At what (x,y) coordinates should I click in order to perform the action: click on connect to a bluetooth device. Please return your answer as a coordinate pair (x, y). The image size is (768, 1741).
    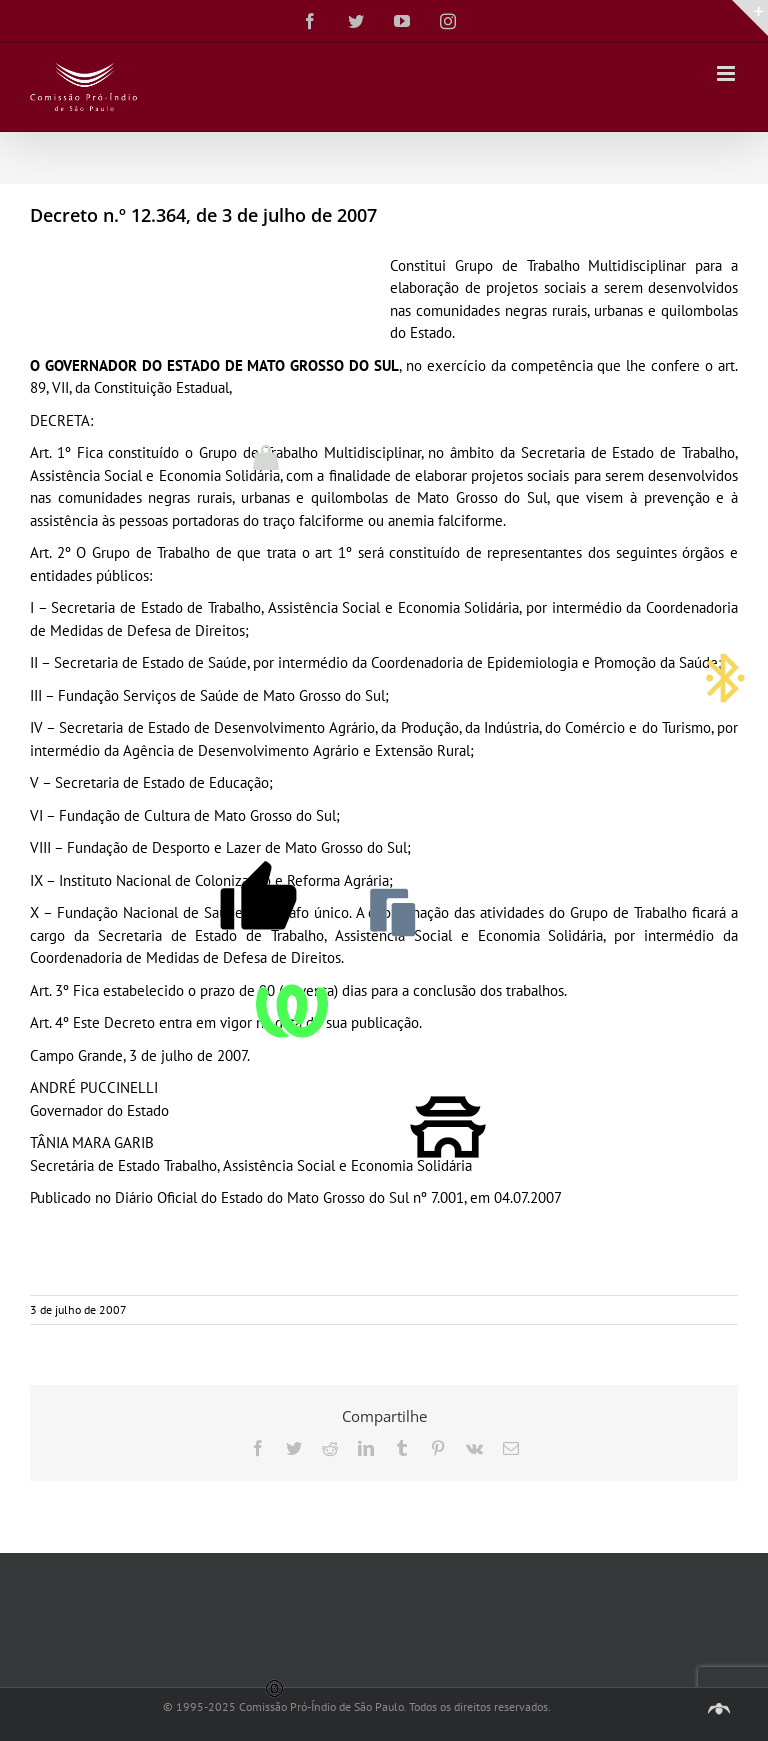
    Looking at the image, I should click on (723, 678).